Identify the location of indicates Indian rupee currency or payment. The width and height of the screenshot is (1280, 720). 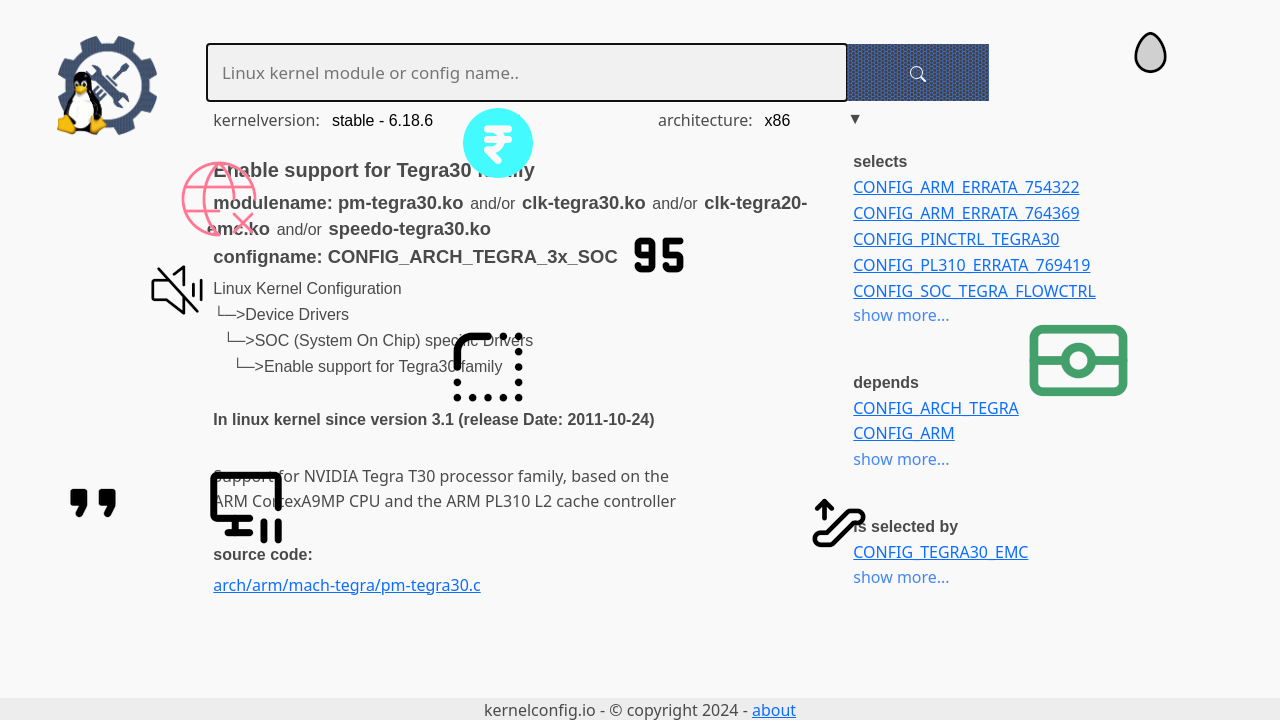
(498, 143).